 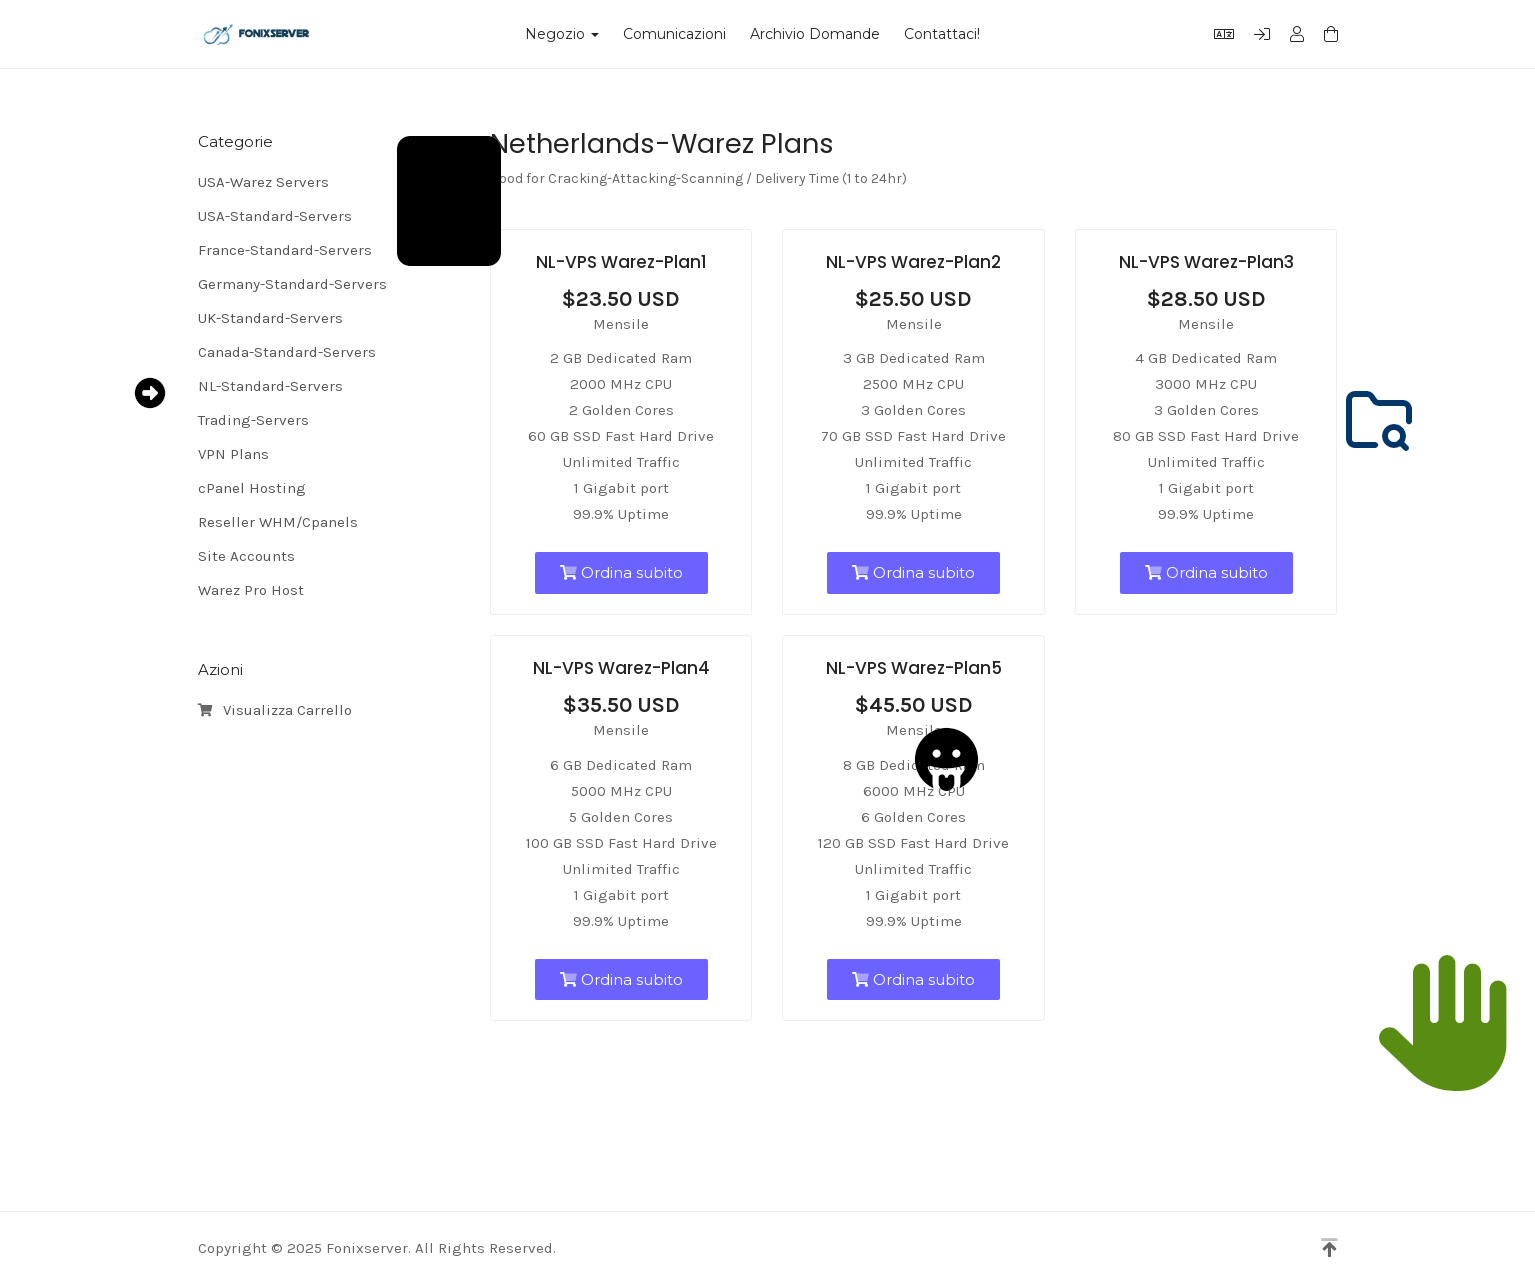 I want to click on switch to single column layout, so click(x=449, y=201).